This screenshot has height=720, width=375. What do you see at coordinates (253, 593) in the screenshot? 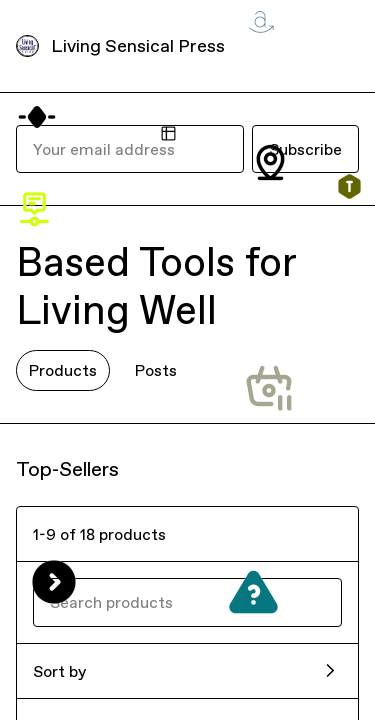
I see `indicates a warning or caution that requires attention` at bounding box center [253, 593].